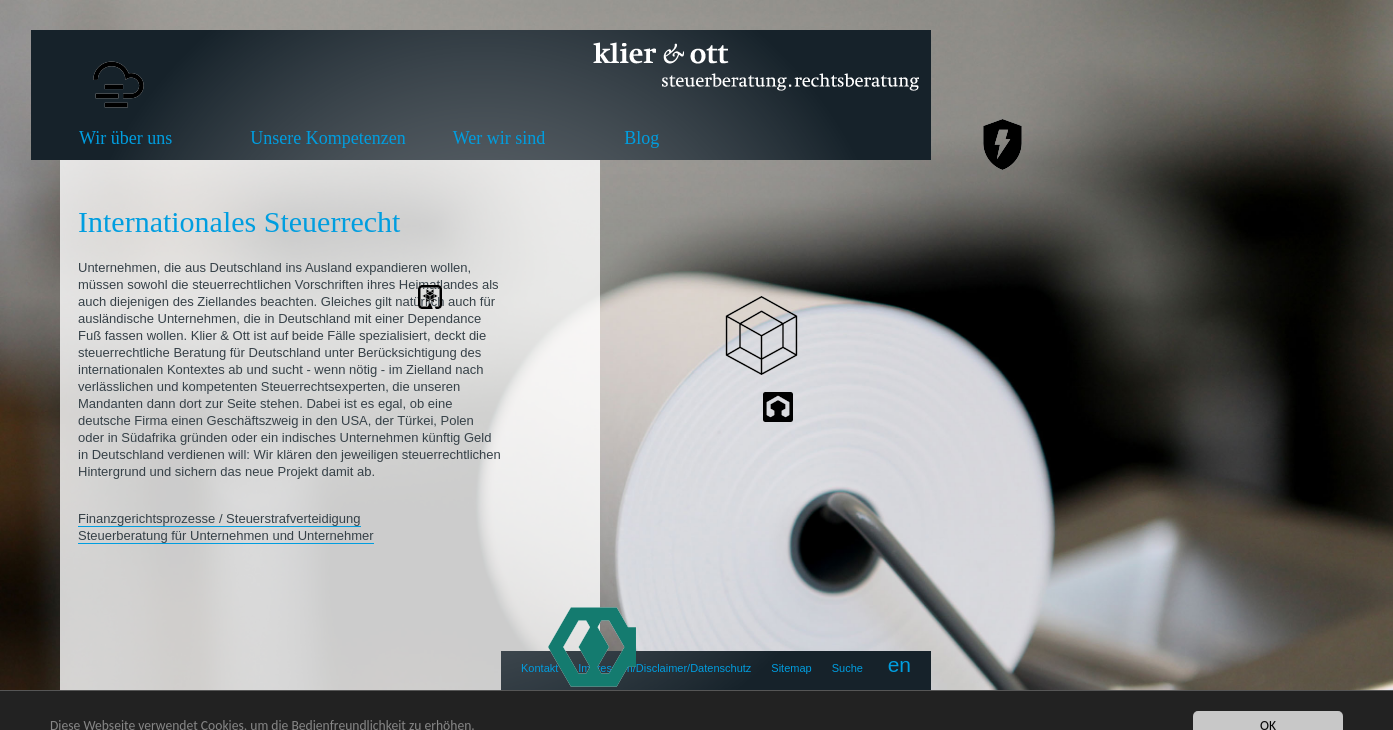 This screenshot has width=1393, height=730. What do you see at coordinates (761, 335) in the screenshot?
I see `open Apache NetBeans IDE` at bounding box center [761, 335].